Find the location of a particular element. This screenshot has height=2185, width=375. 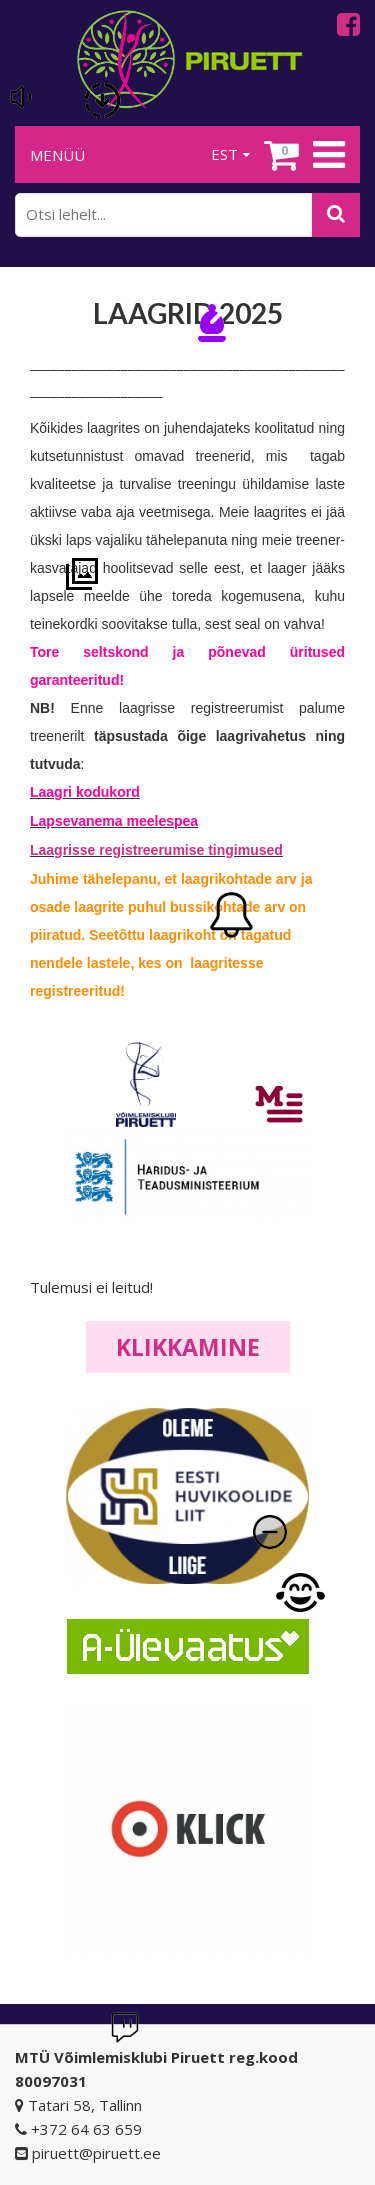

indicates download in progress is located at coordinates (102, 100).